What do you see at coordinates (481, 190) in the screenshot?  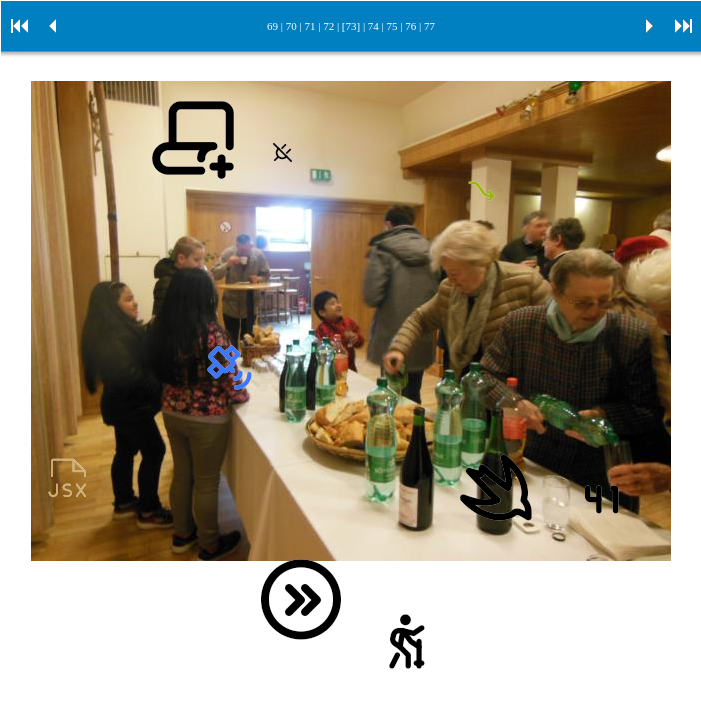 I see `indicates a declining trend or decrease in value` at bounding box center [481, 190].